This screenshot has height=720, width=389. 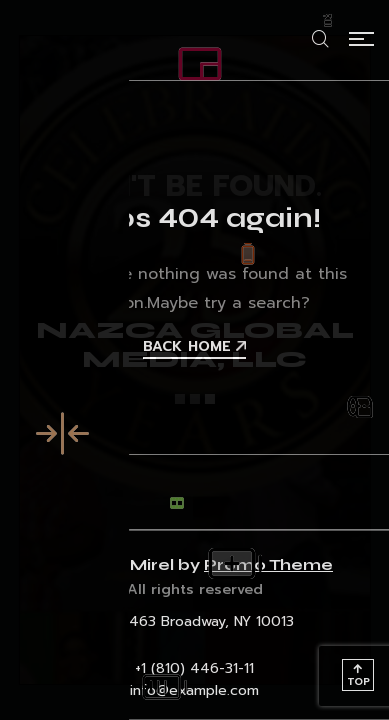 What do you see at coordinates (200, 64) in the screenshot?
I see `enable picture-in-picture mode` at bounding box center [200, 64].